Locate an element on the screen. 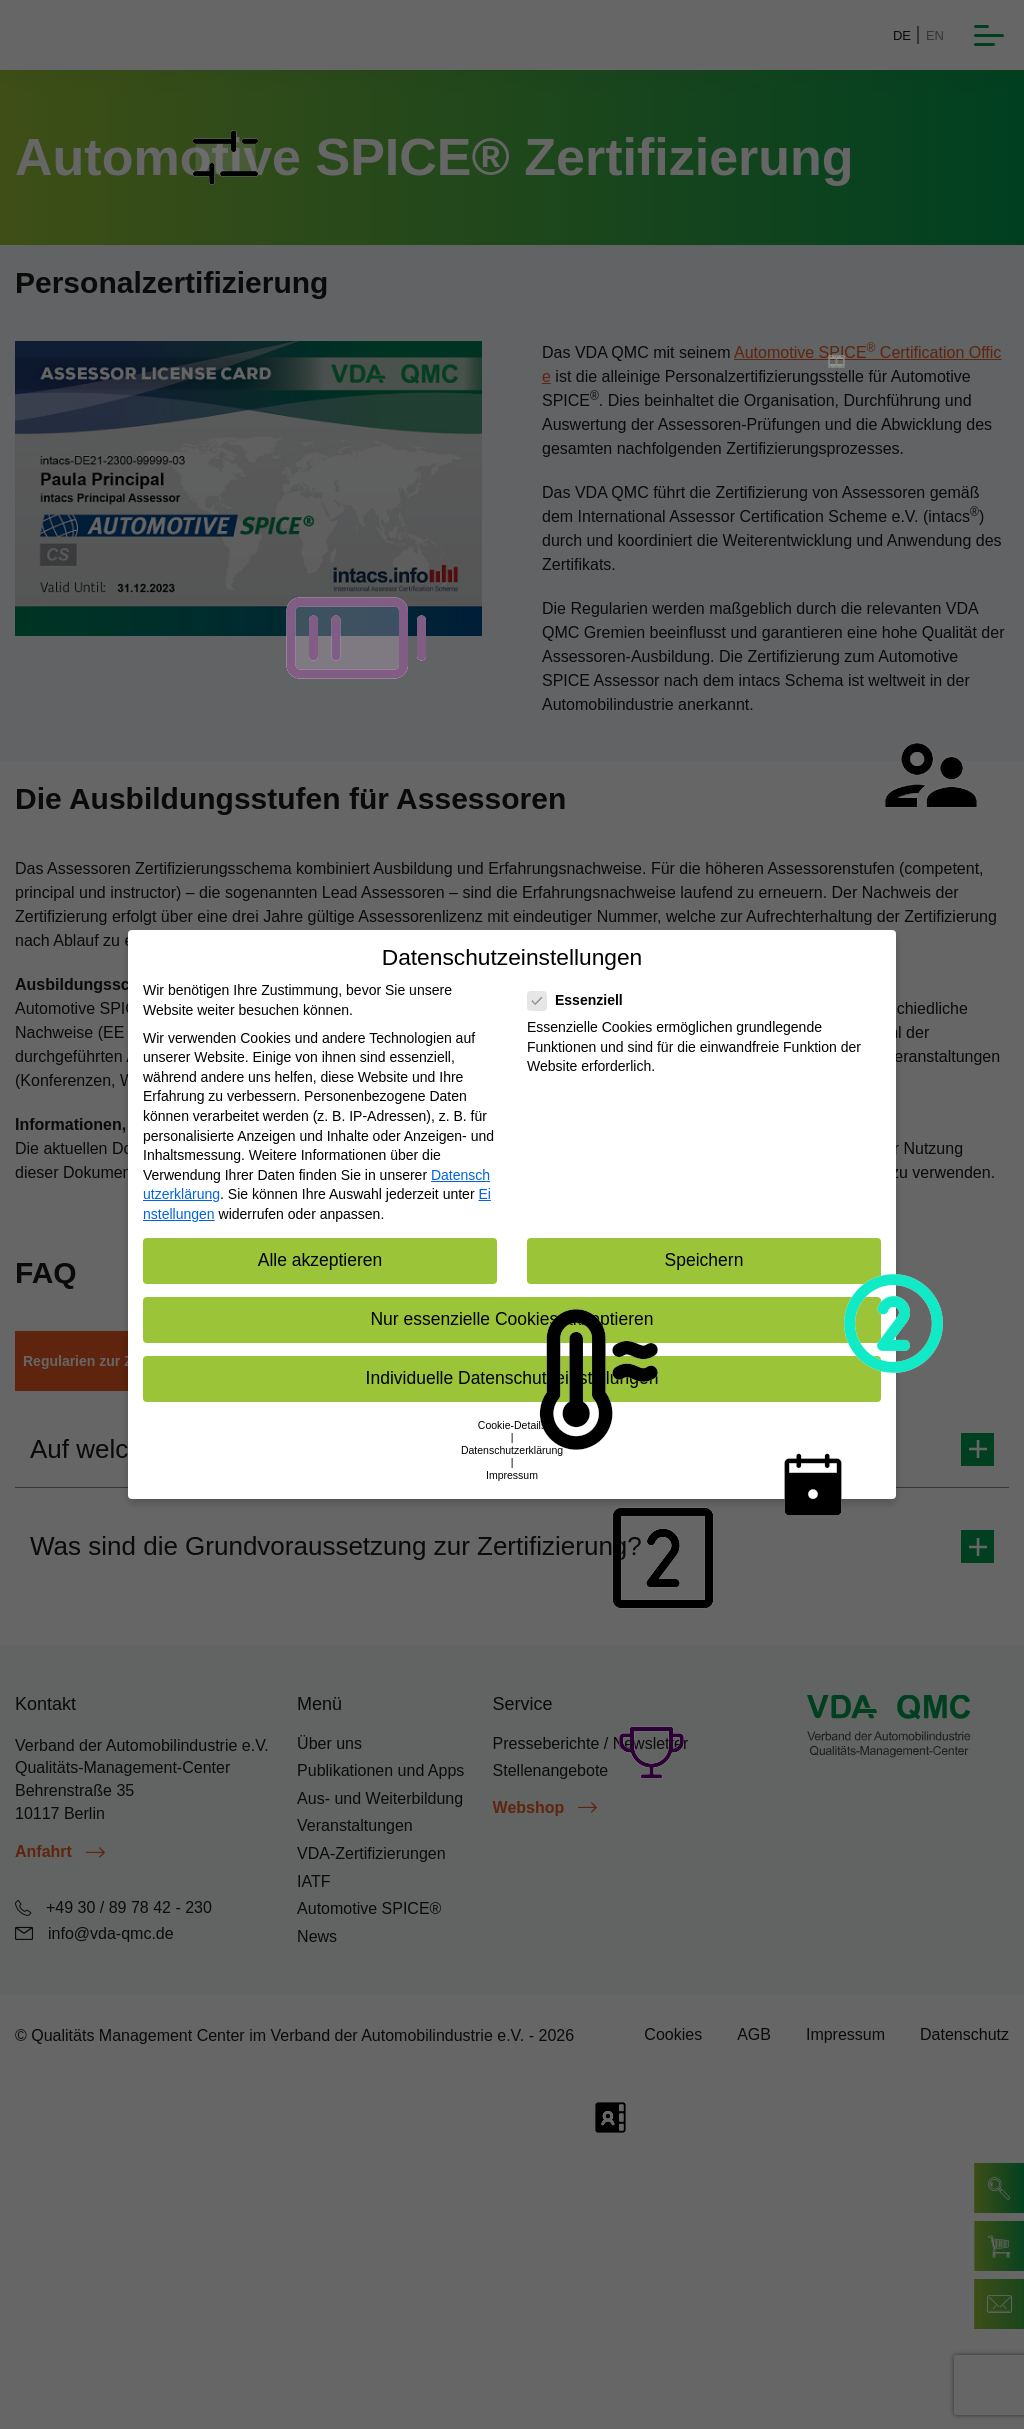 This screenshot has height=2429, width=1024. indicates high temperature or heat warning is located at coordinates (587, 1379).